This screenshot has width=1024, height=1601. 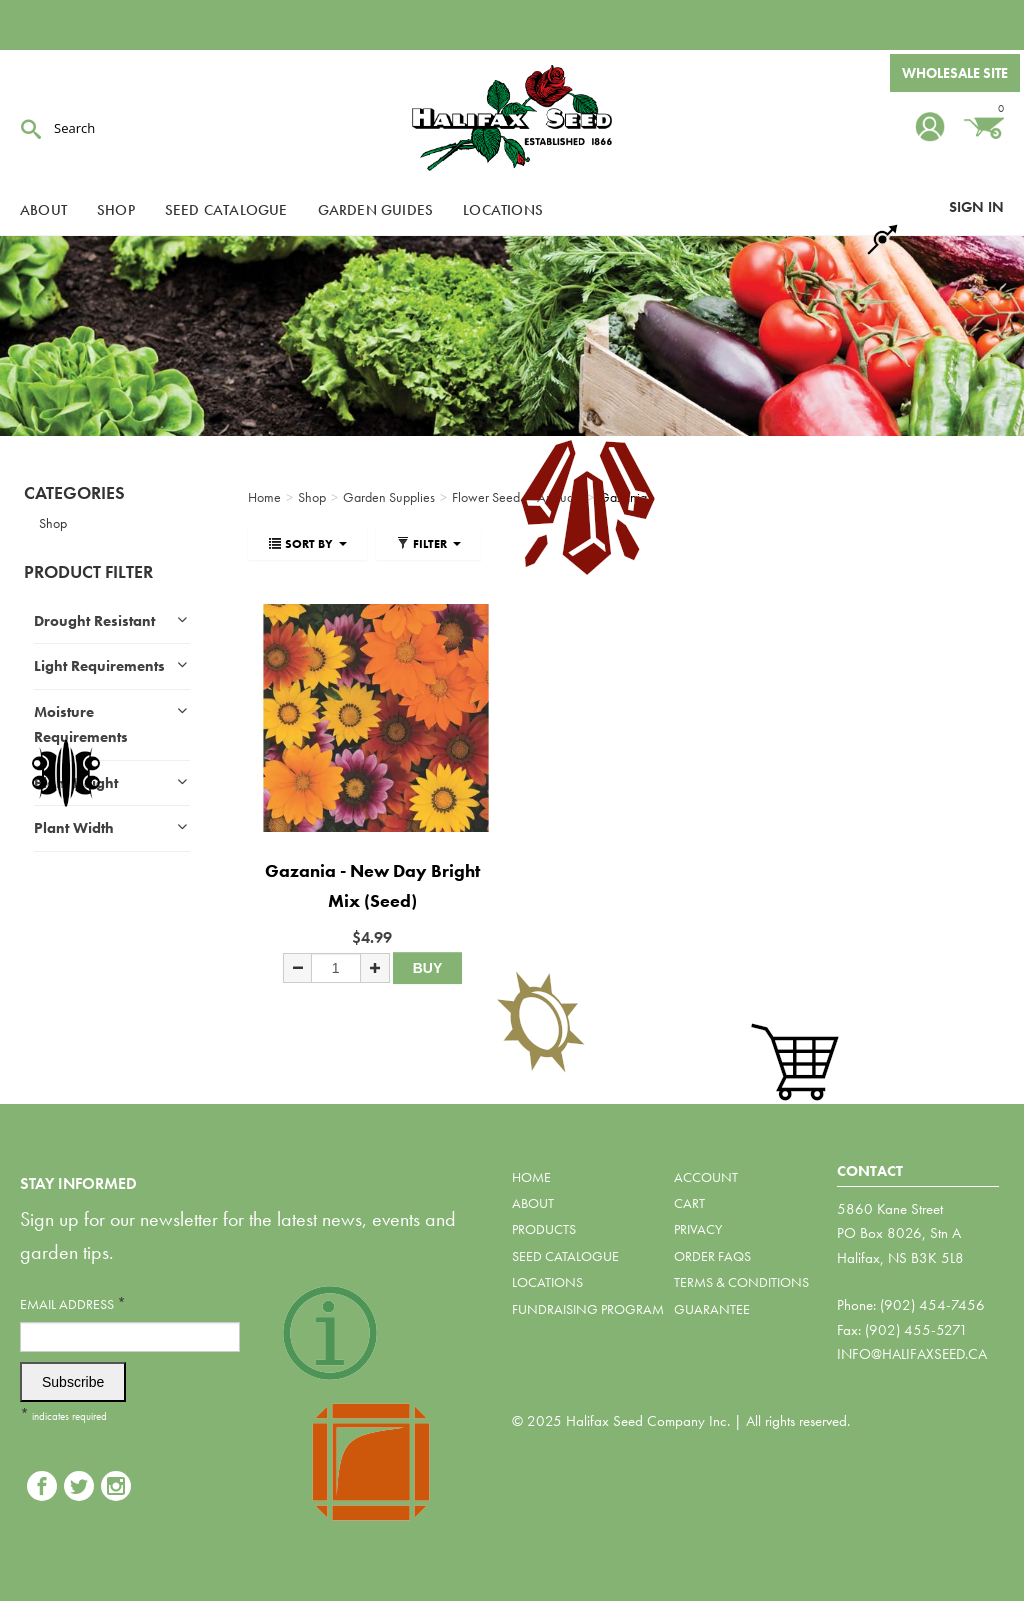 I want to click on indicates an alternate route or detour ahead, so click(x=882, y=239).